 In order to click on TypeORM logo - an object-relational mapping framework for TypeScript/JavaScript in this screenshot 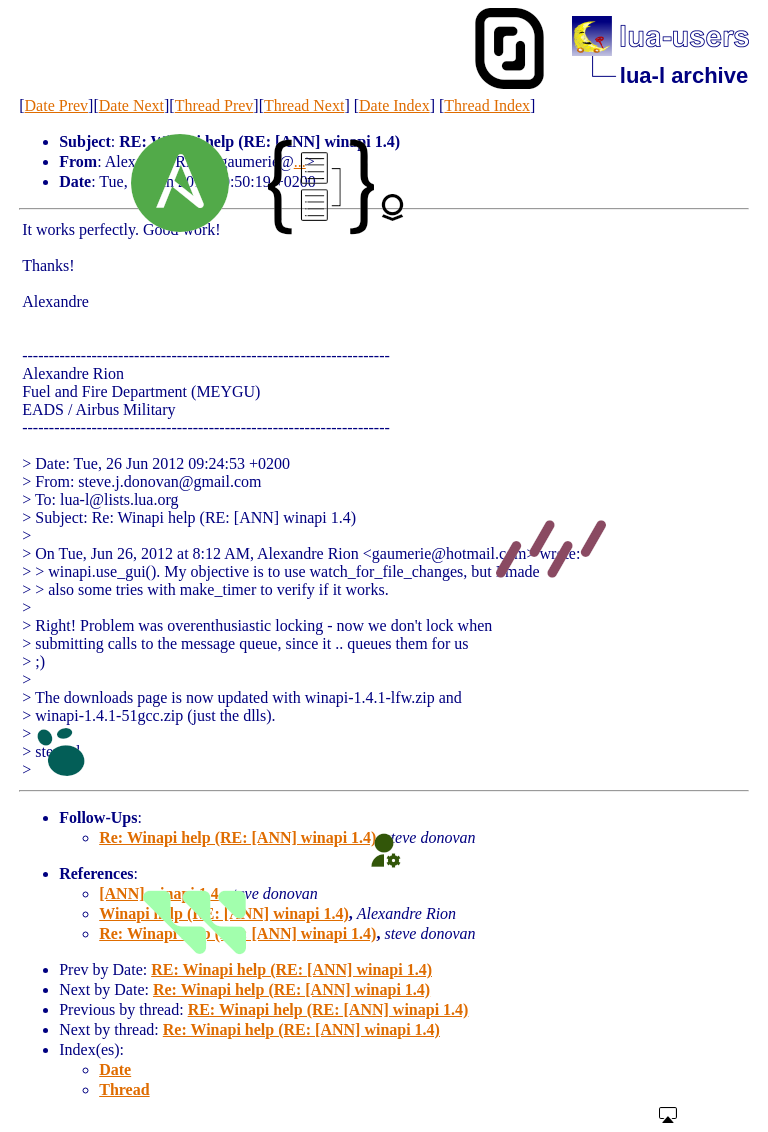, I will do `click(321, 187)`.